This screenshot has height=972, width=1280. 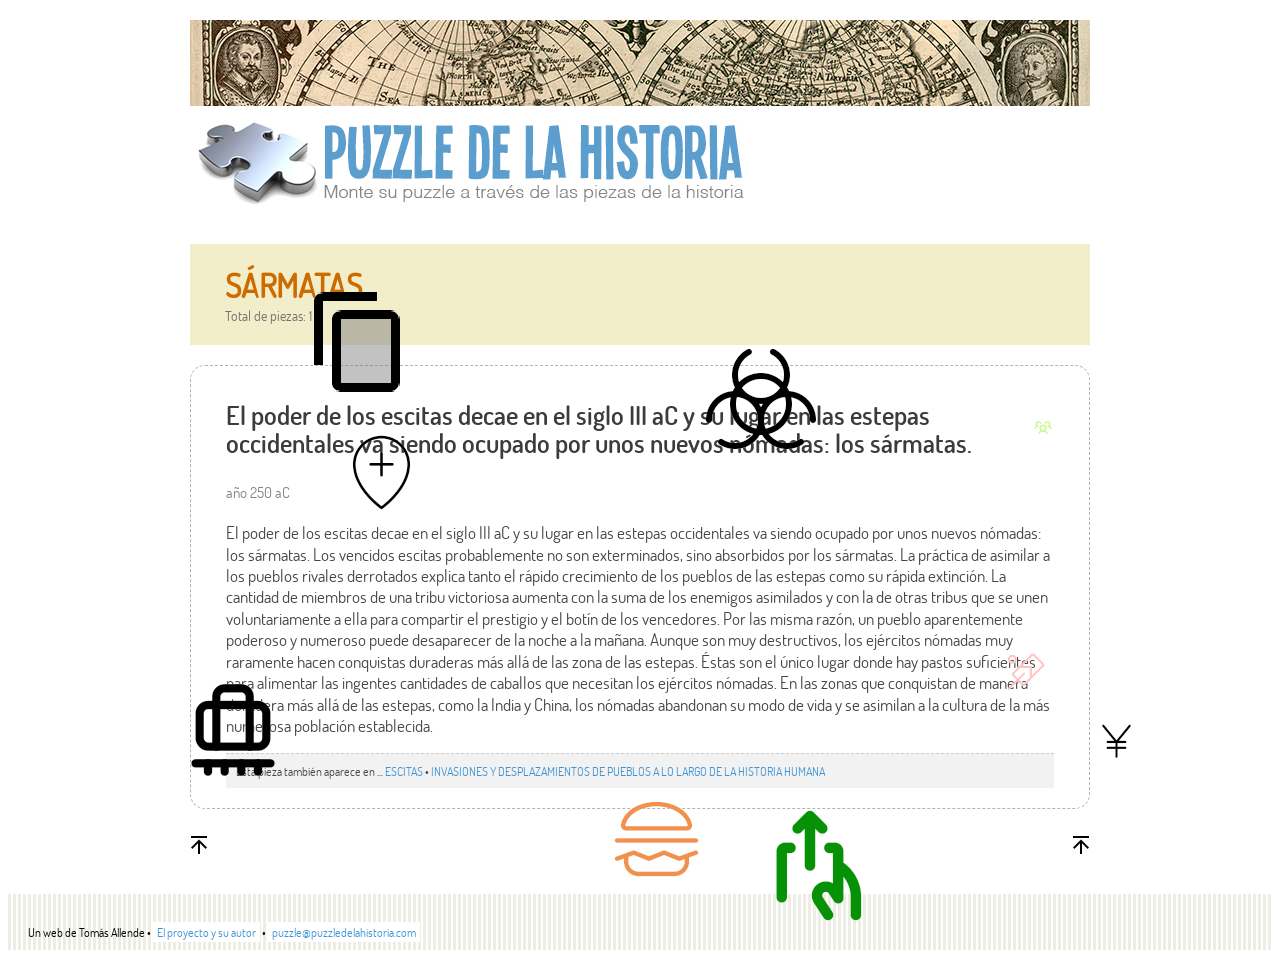 I want to click on view group members or team, so click(x=1043, y=427).